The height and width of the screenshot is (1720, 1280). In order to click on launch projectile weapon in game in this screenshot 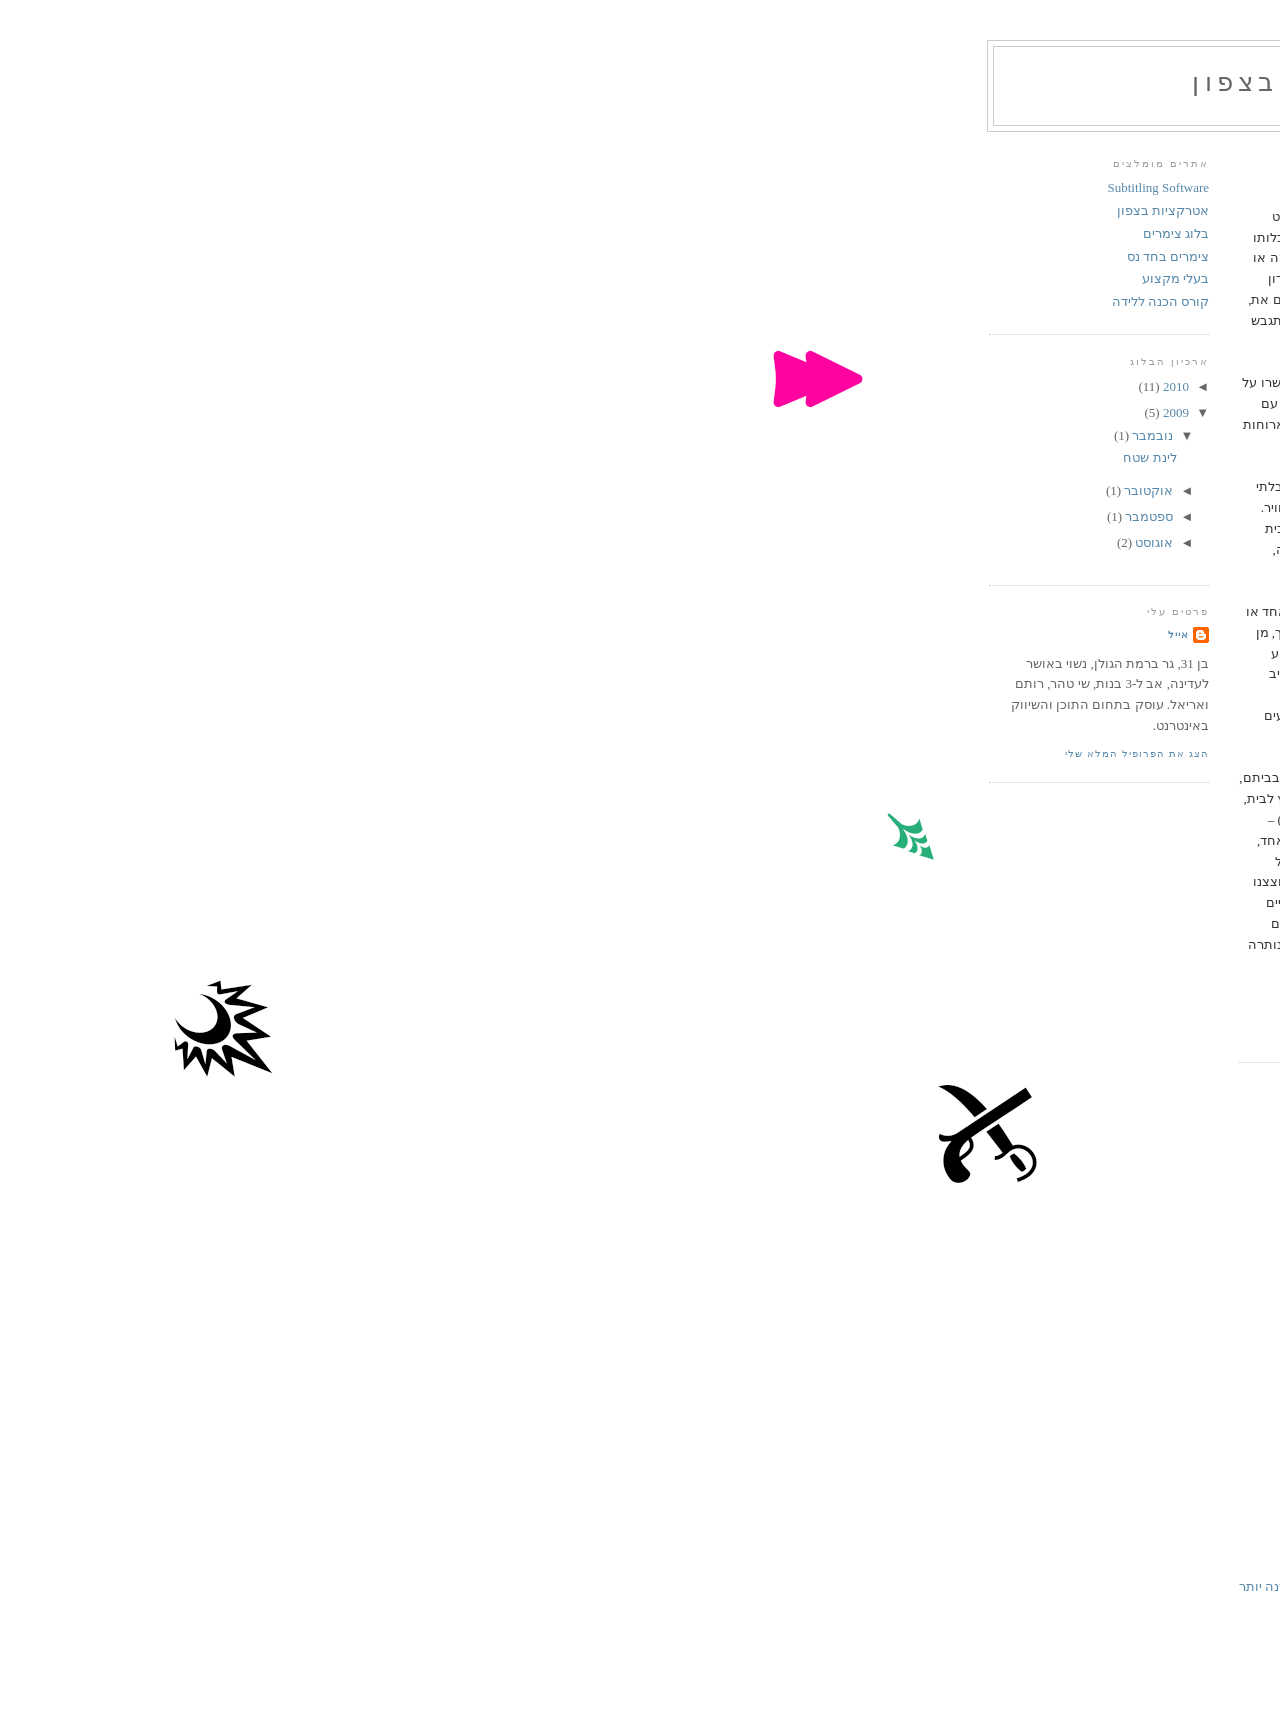, I will do `click(911, 837)`.